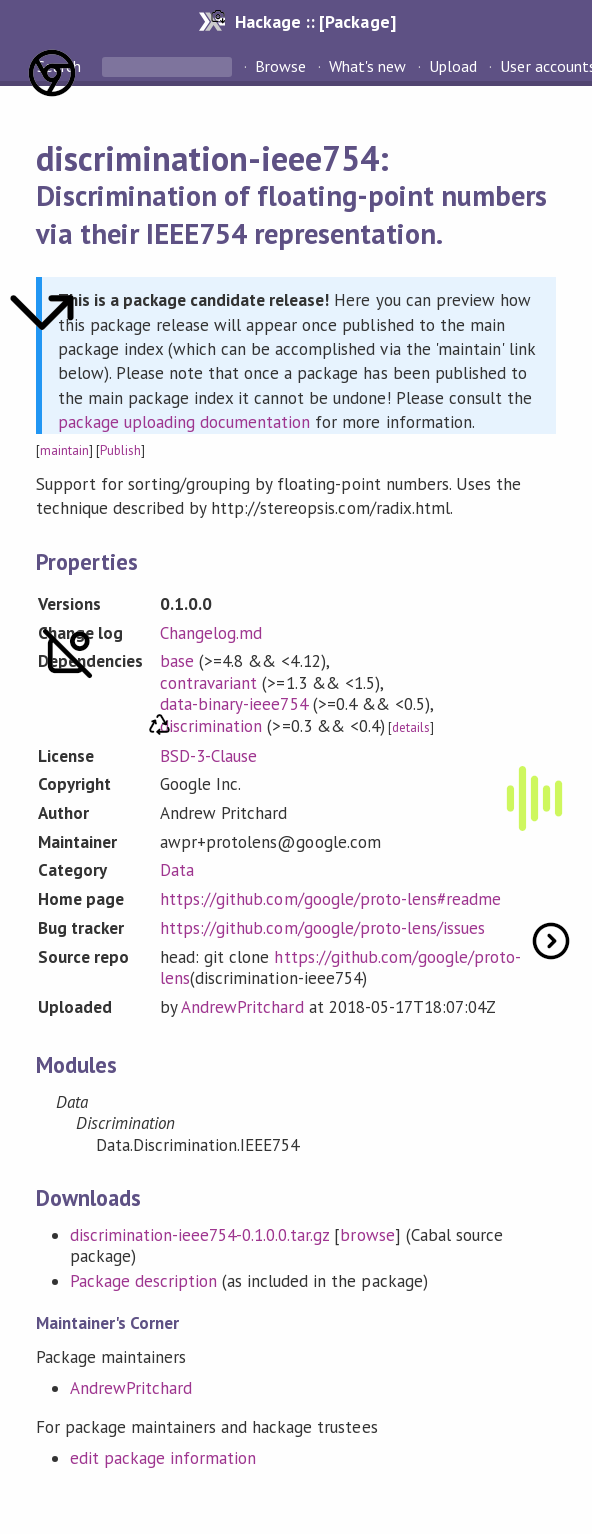 The image size is (592, 1534). Describe the element at coordinates (52, 73) in the screenshot. I see `open link in Google Chrome` at that location.